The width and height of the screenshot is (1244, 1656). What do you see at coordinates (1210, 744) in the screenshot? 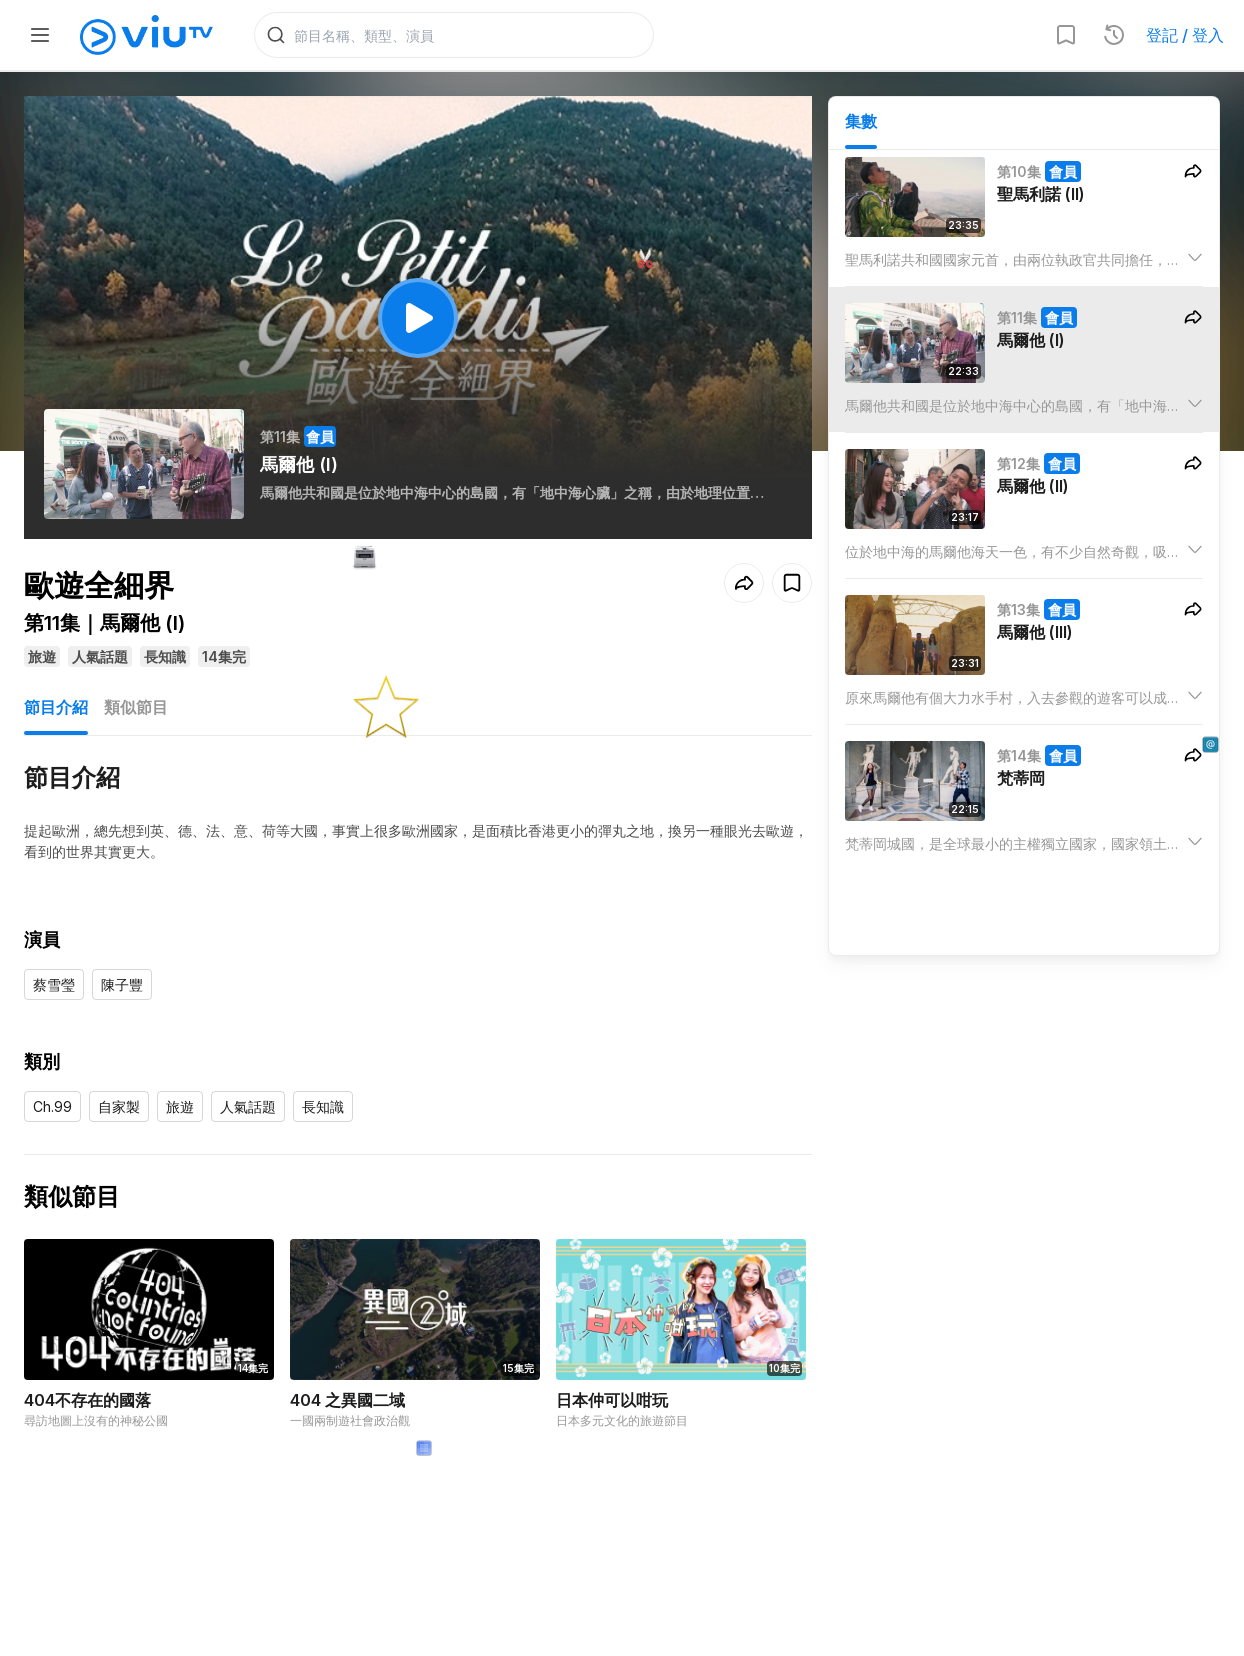
I see `manage account credentials and login settings` at bounding box center [1210, 744].